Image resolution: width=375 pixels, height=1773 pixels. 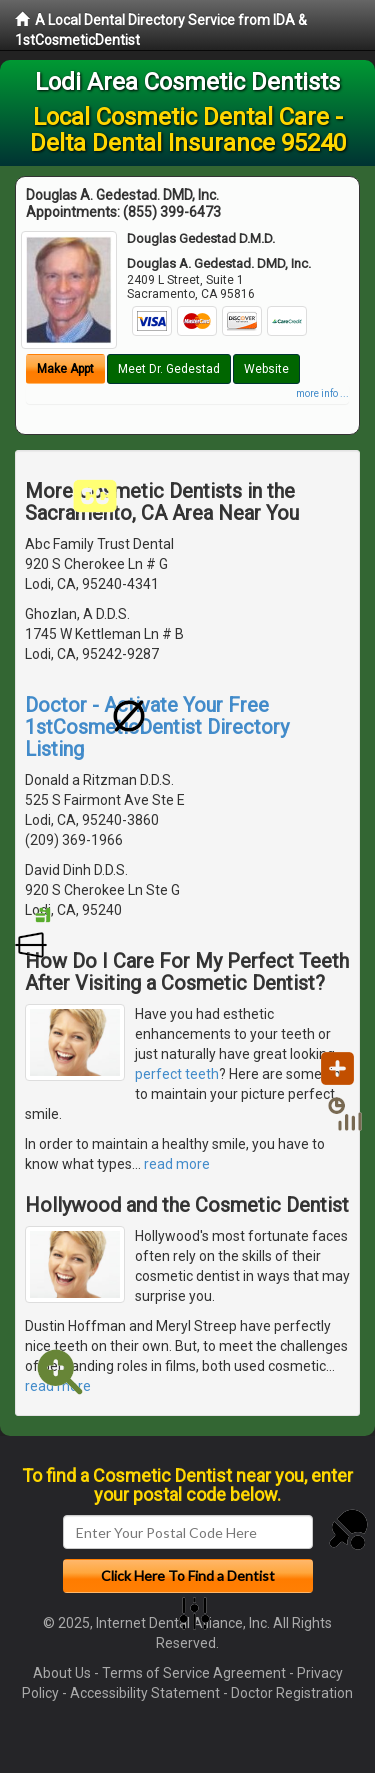 I want to click on view packing or shipping status, so click(x=43, y=915).